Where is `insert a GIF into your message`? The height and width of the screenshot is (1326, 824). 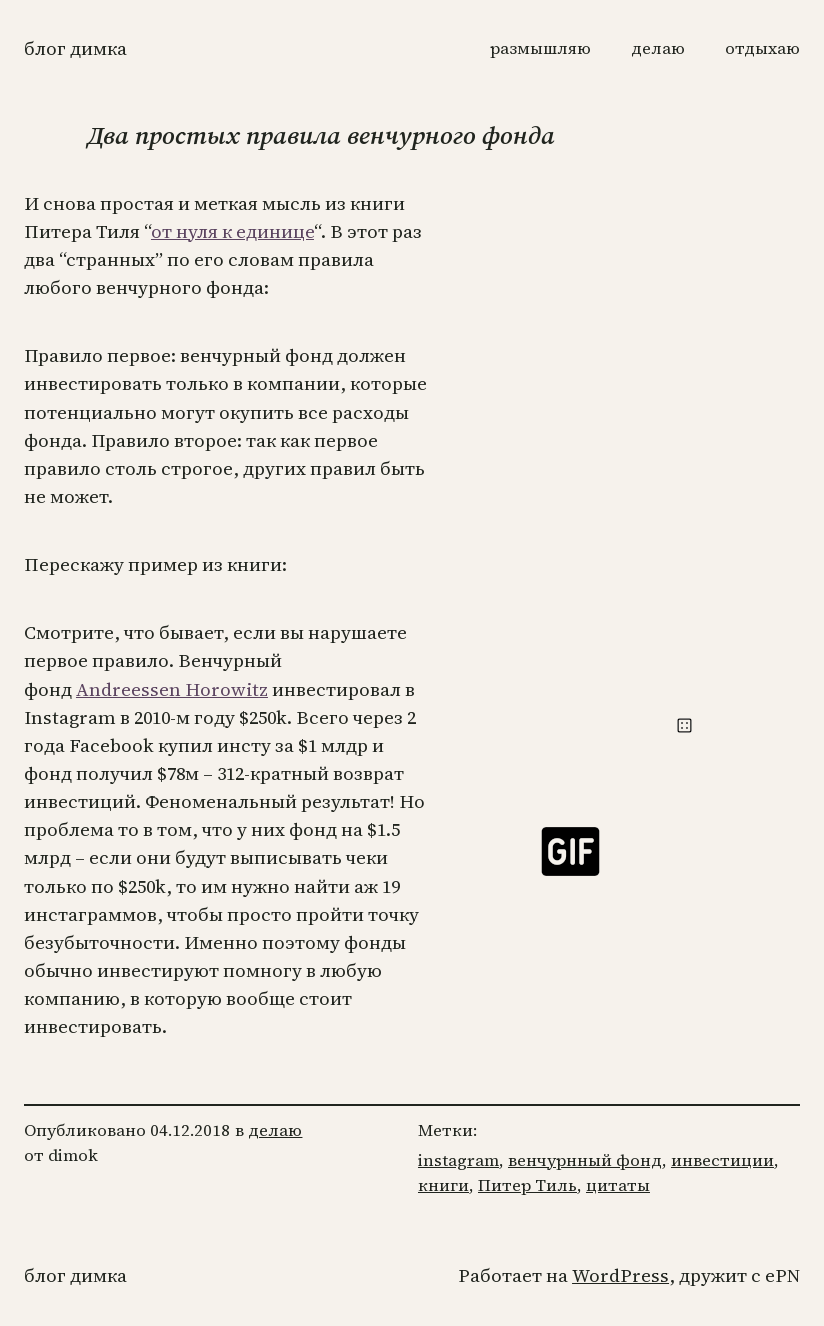 insert a GIF into your message is located at coordinates (570, 851).